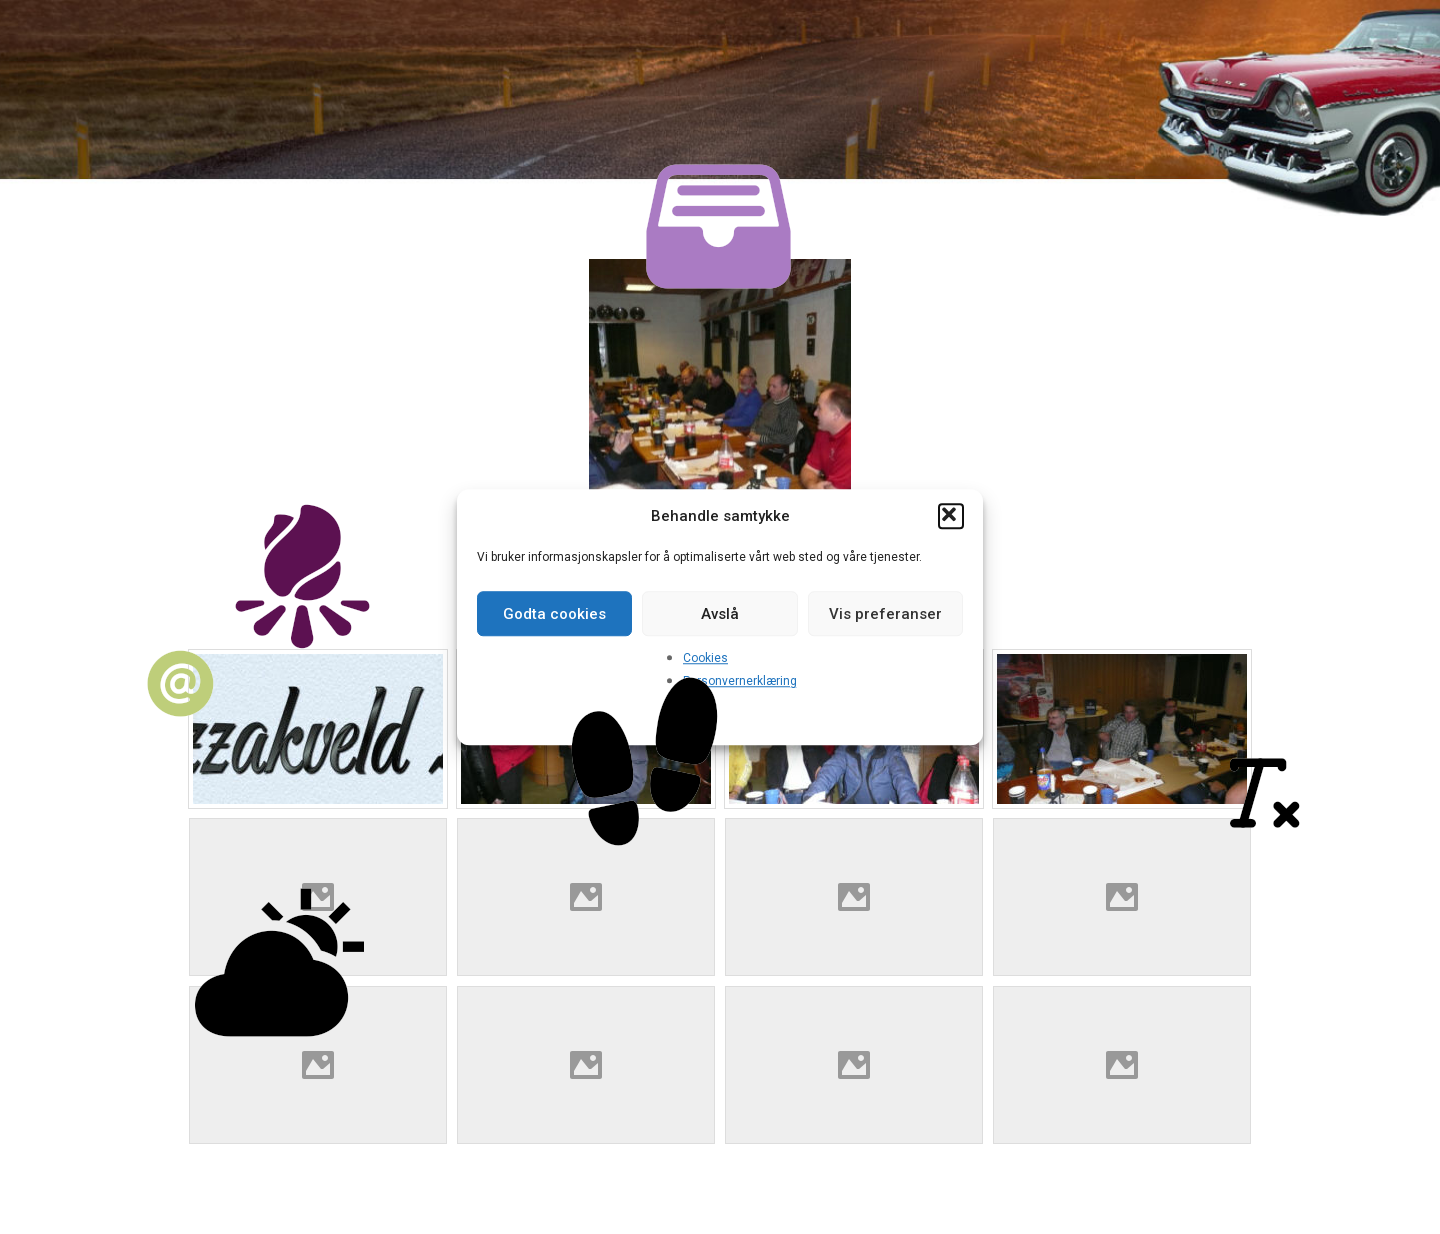 This screenshot has width=1440, height=1234. I want to click on access campfire or outdoor activity features, so click(302, 576).